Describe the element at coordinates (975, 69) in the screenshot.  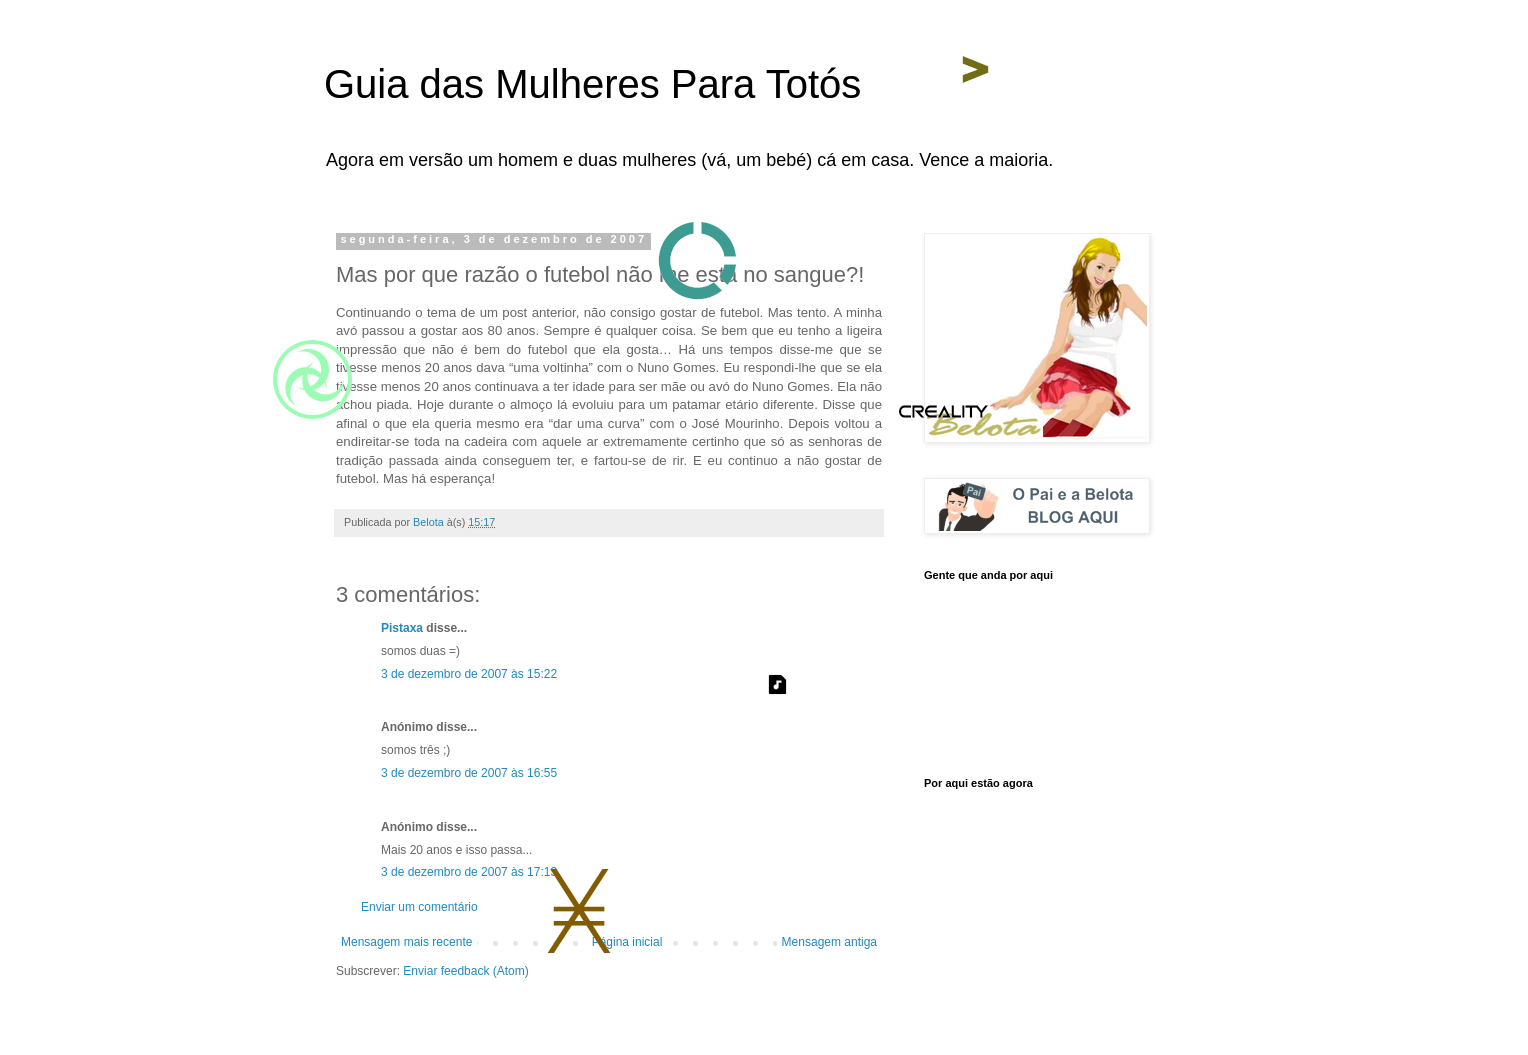
I see `accenture company logo` at that location.